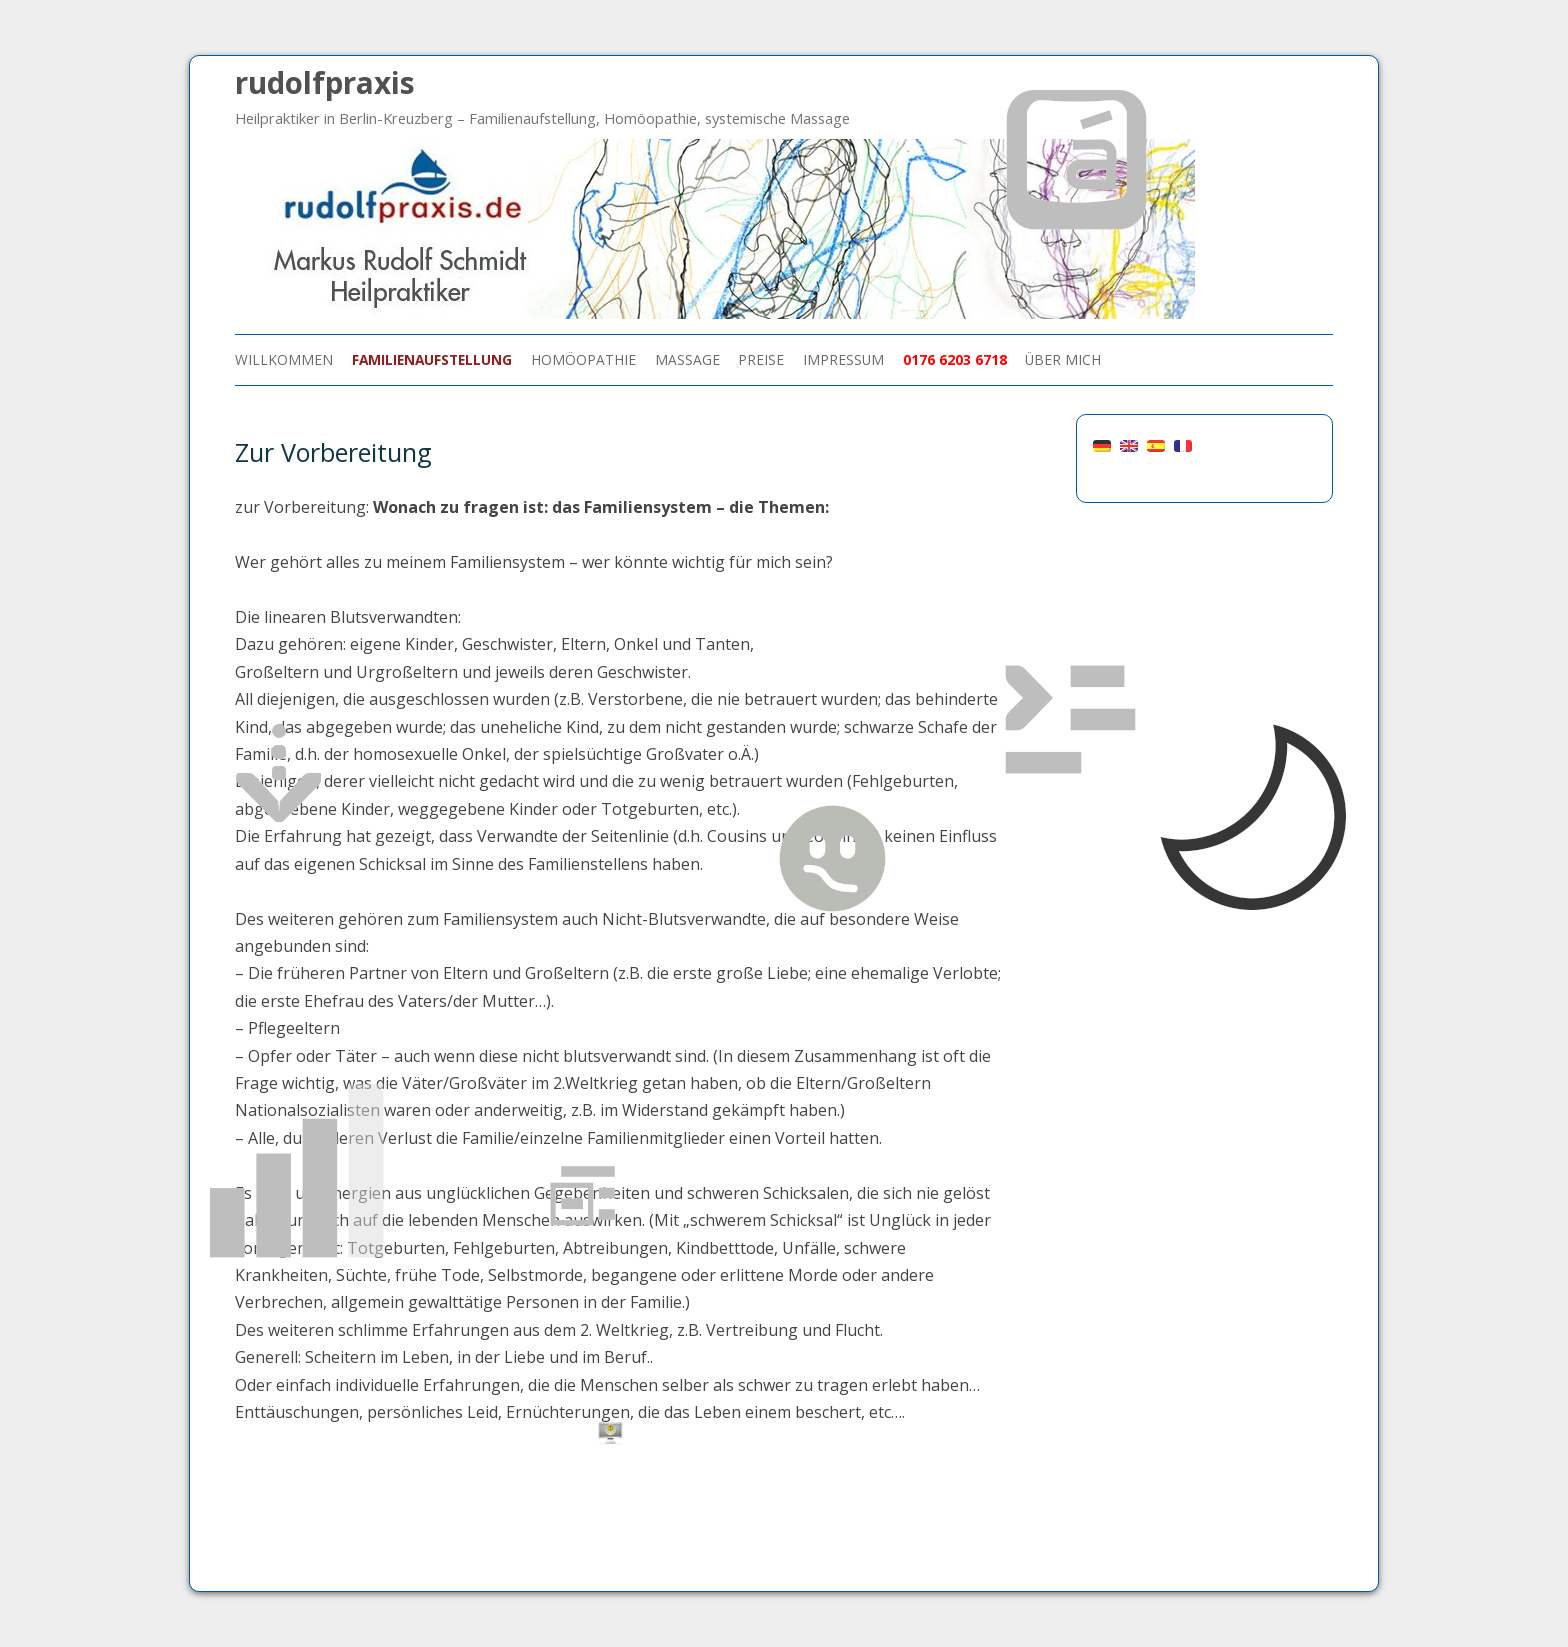 Image resolution: width=1568 pixels, height=1647 pixels. Describe the element at coordinates (1070, 719) in the screenshot. I see `increase text indentation` at that location.